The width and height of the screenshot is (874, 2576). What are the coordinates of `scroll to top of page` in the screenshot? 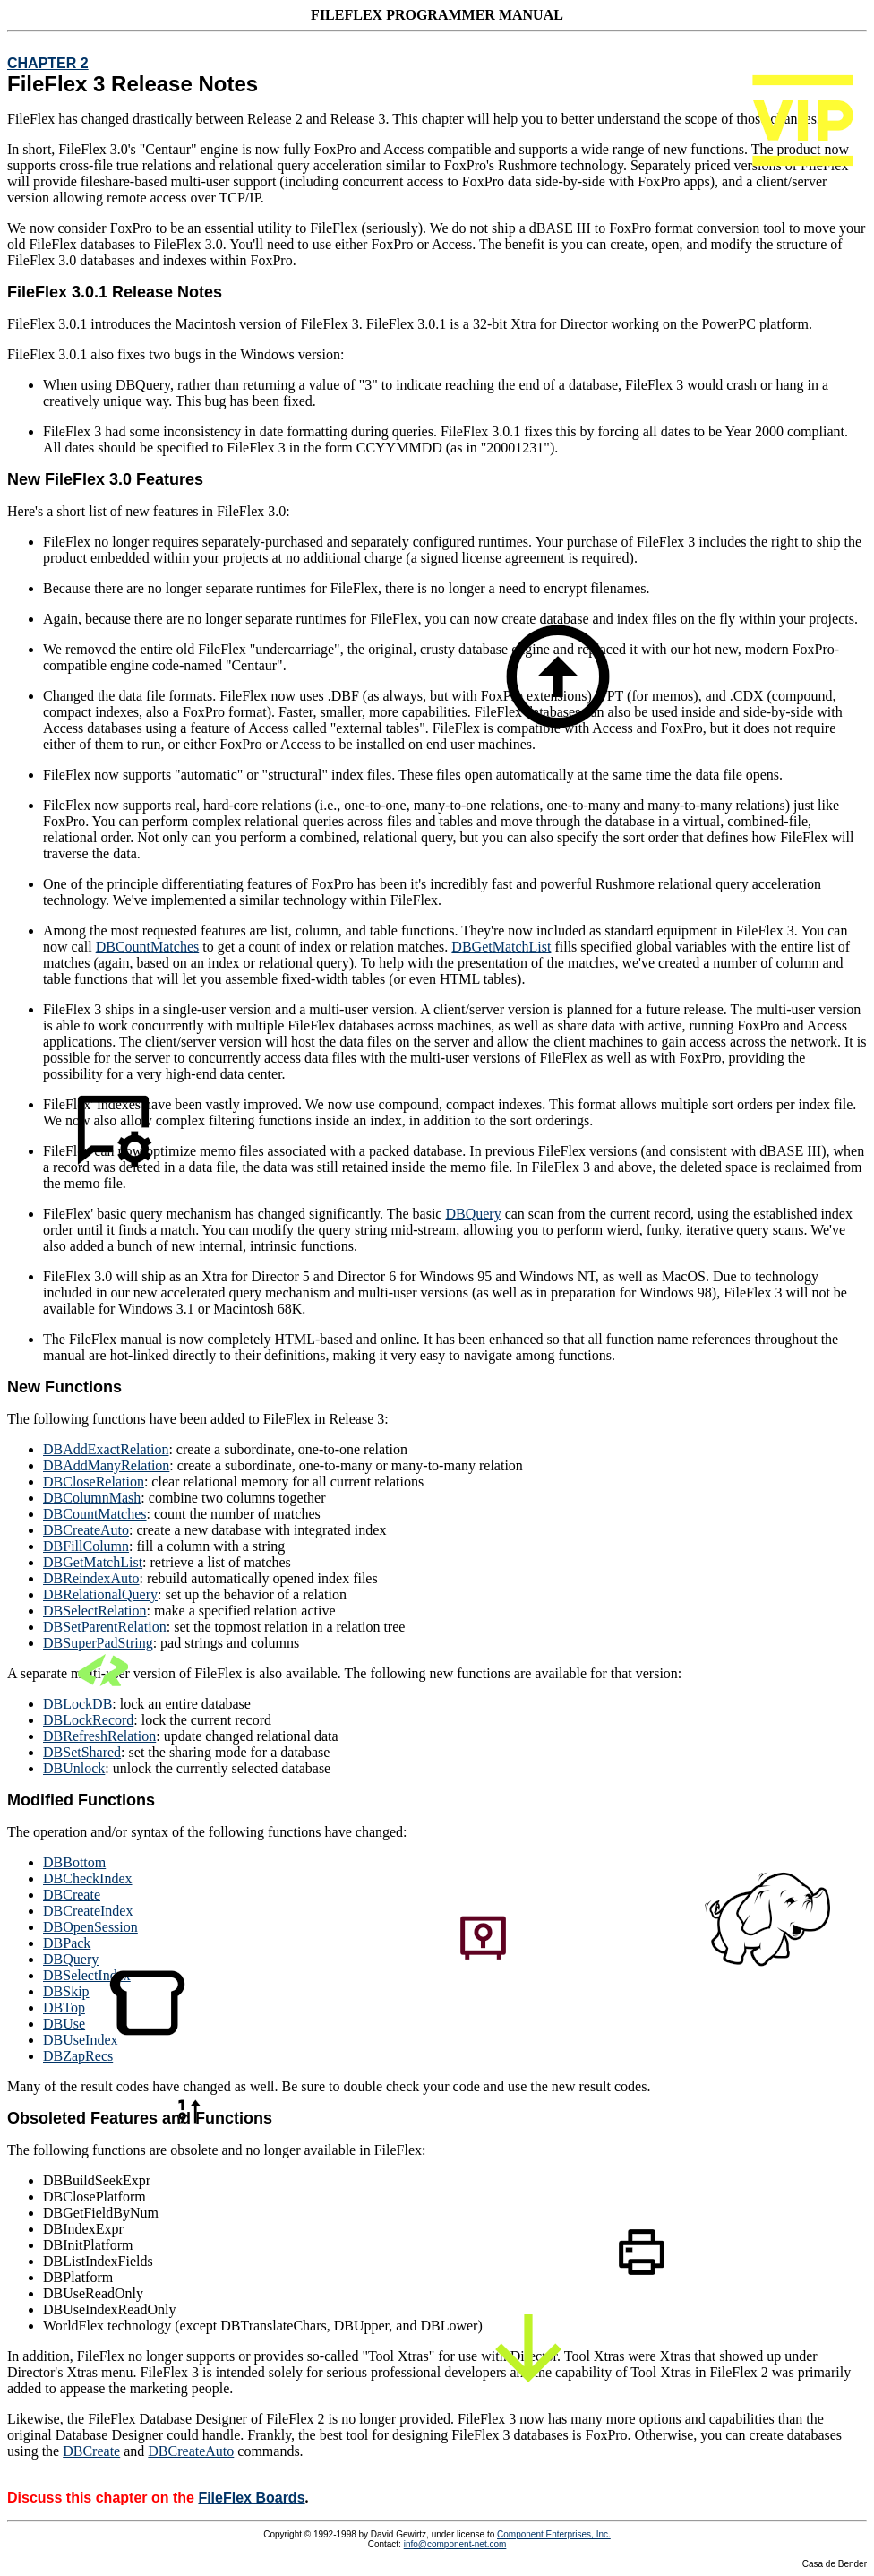 It's located at (558, 676).